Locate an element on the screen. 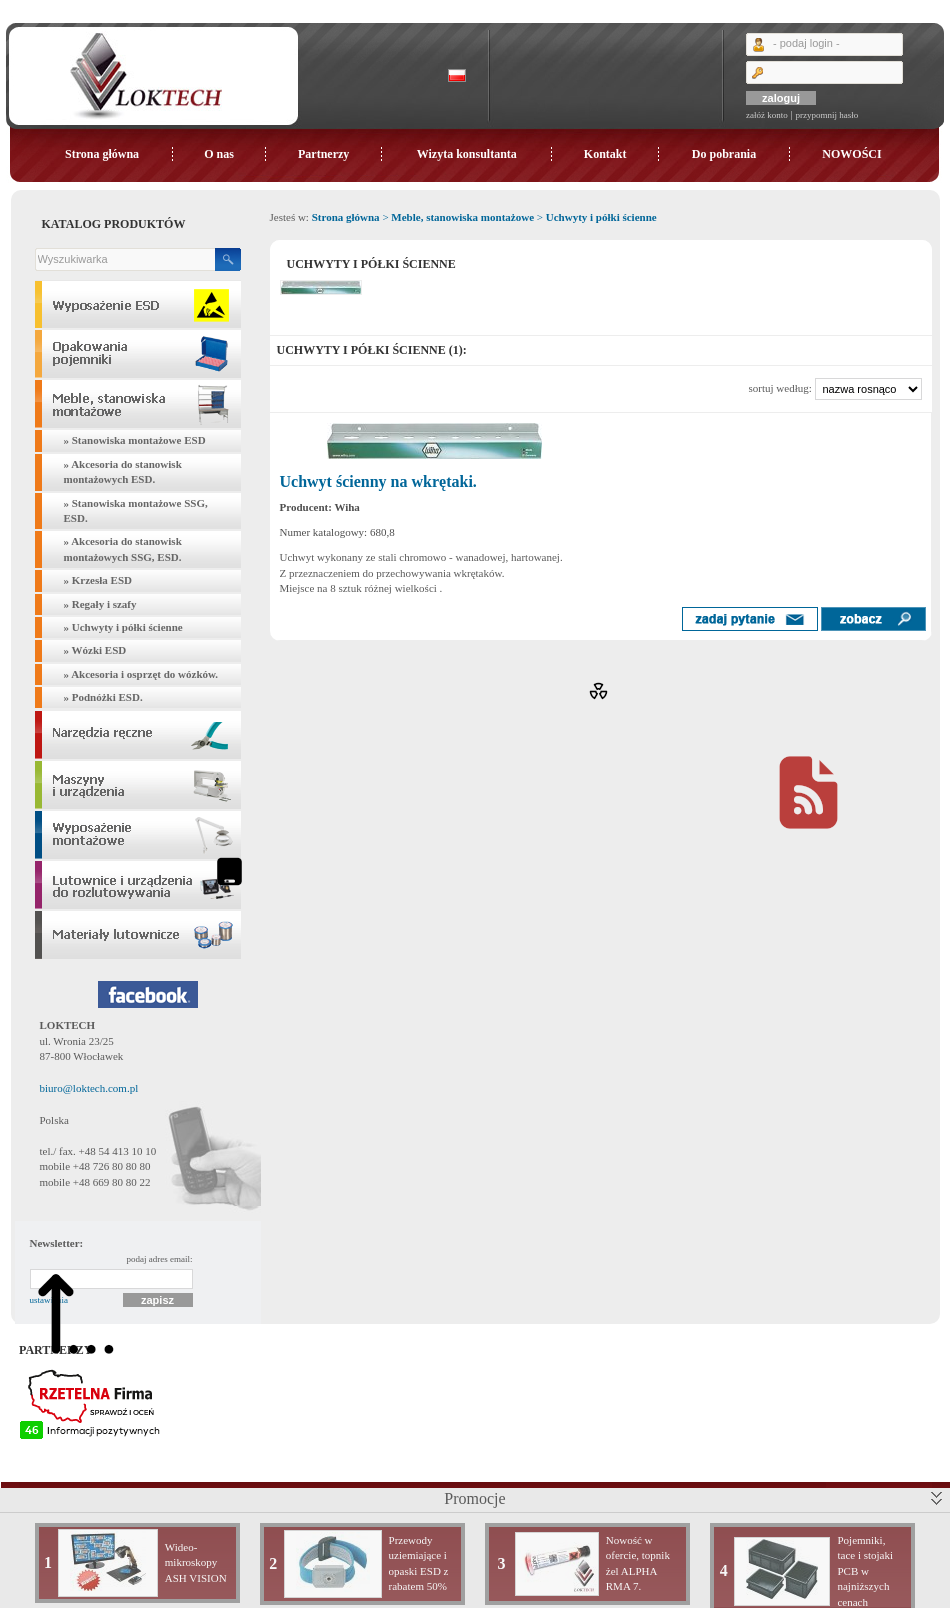 The width and height of the screenshot is (950, 1608). indicates hazardous or radioactive content warning is located at coordinates (598, 691).